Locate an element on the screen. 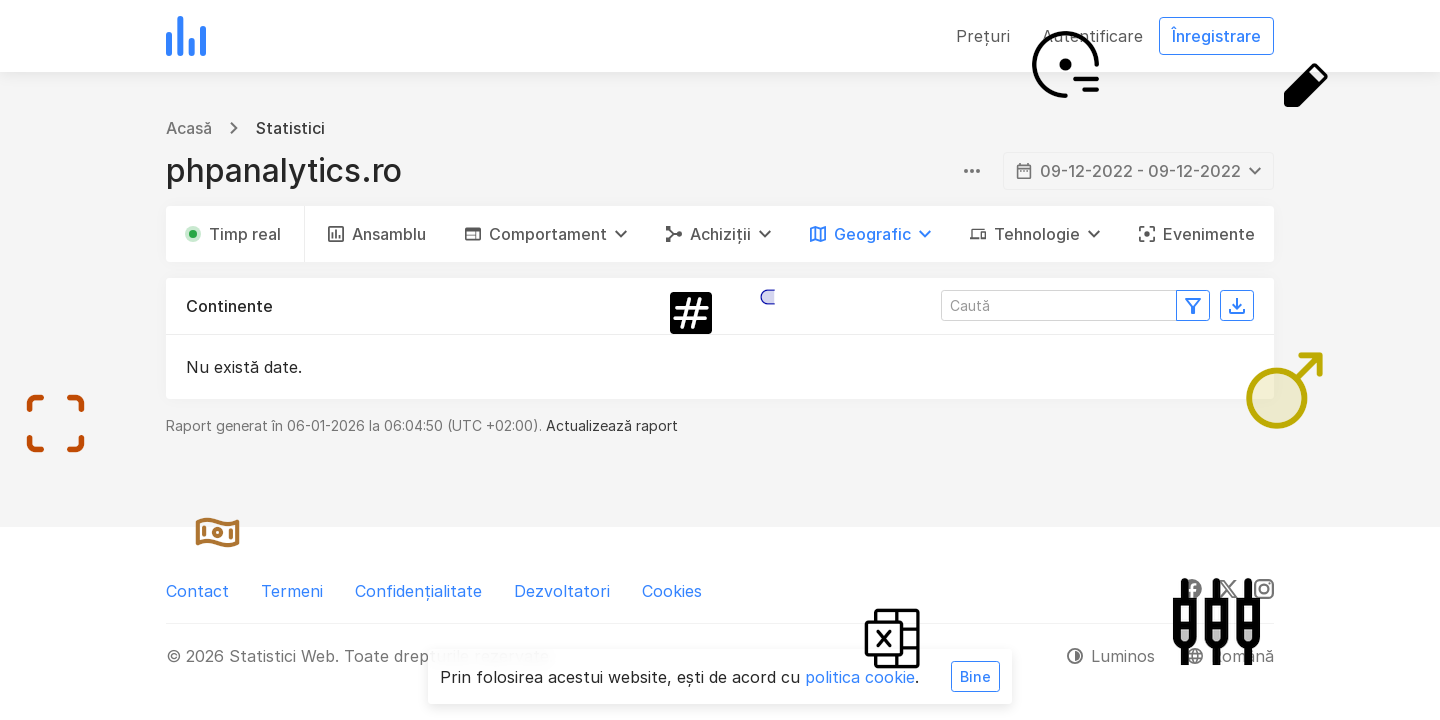  view currency or payment options is located at coordinates (217, 532).